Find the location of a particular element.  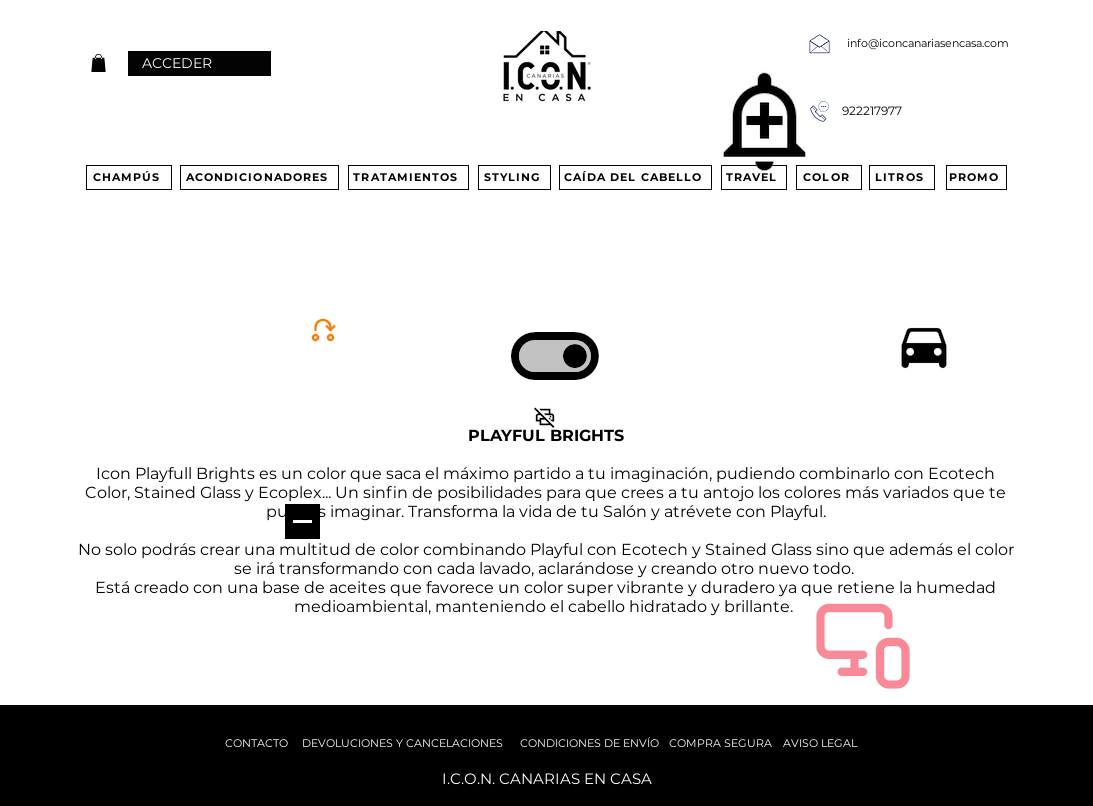

change or update status between states is located at coordinates (323, 330).